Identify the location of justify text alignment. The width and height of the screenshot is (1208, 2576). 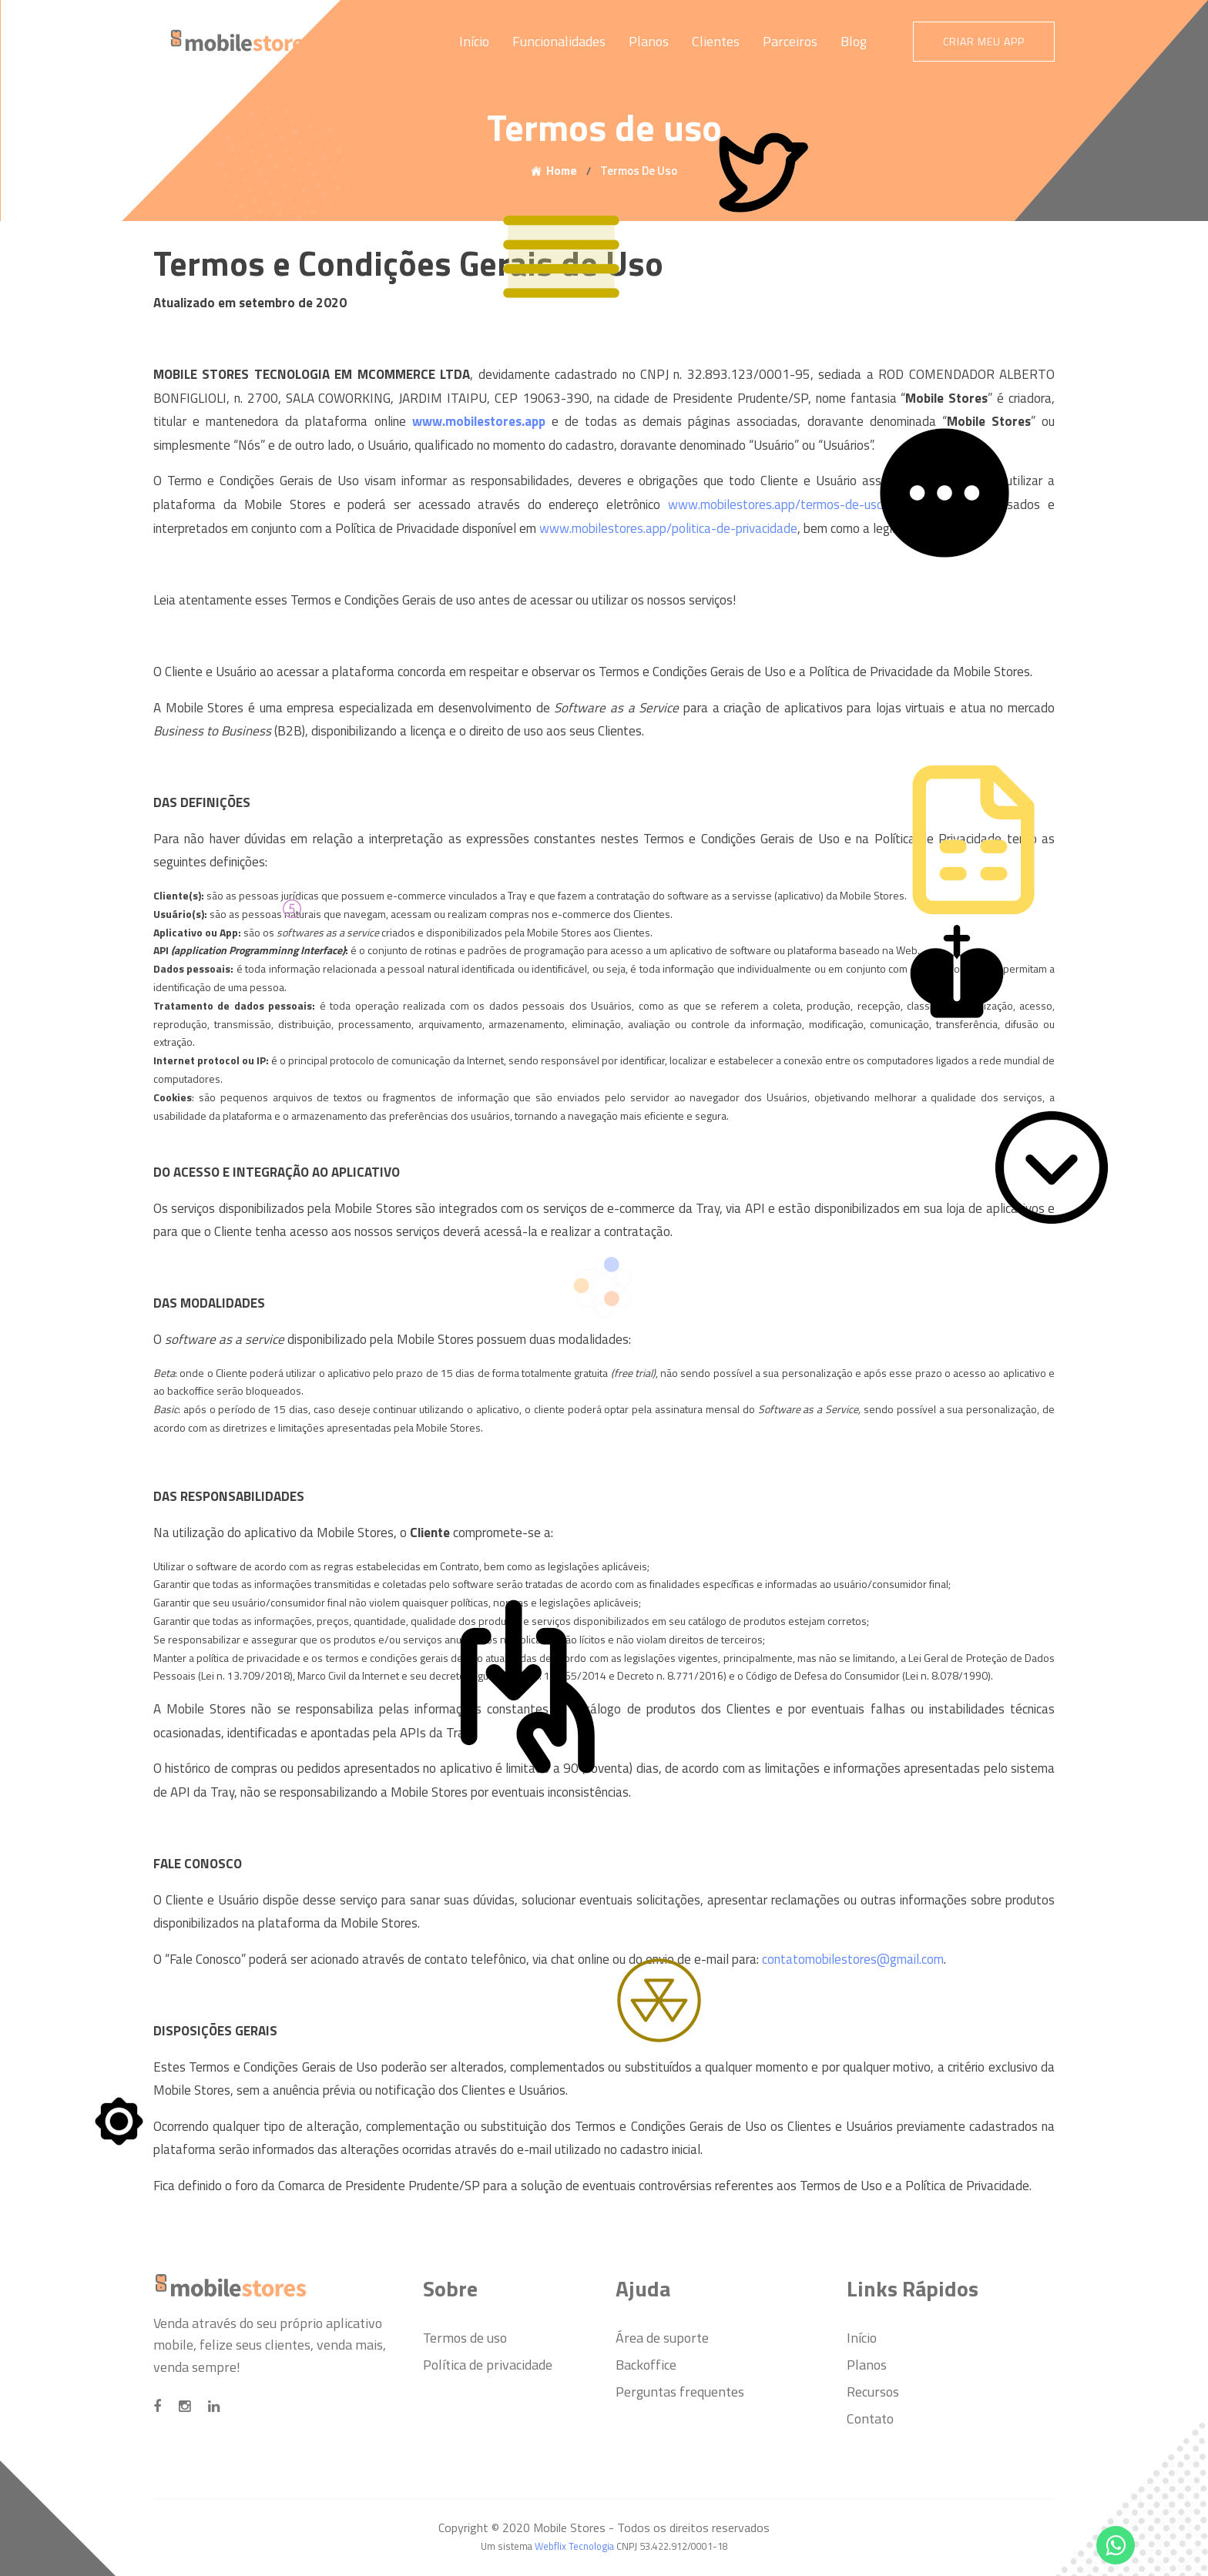
(561, 259).